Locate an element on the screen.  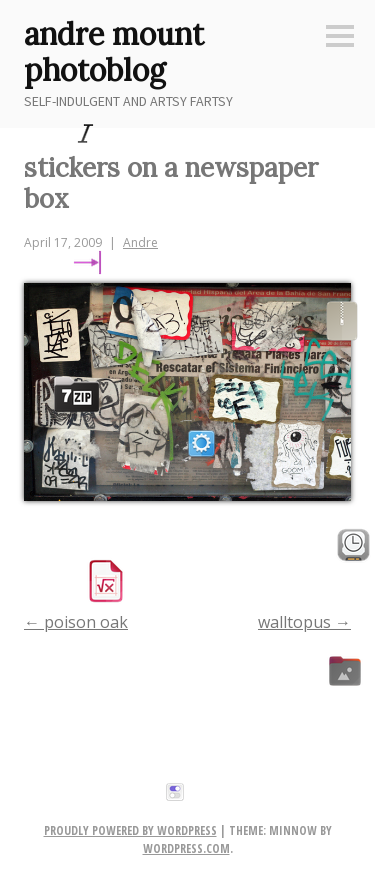
open your pictures folder is located at coordinates (345, 671).